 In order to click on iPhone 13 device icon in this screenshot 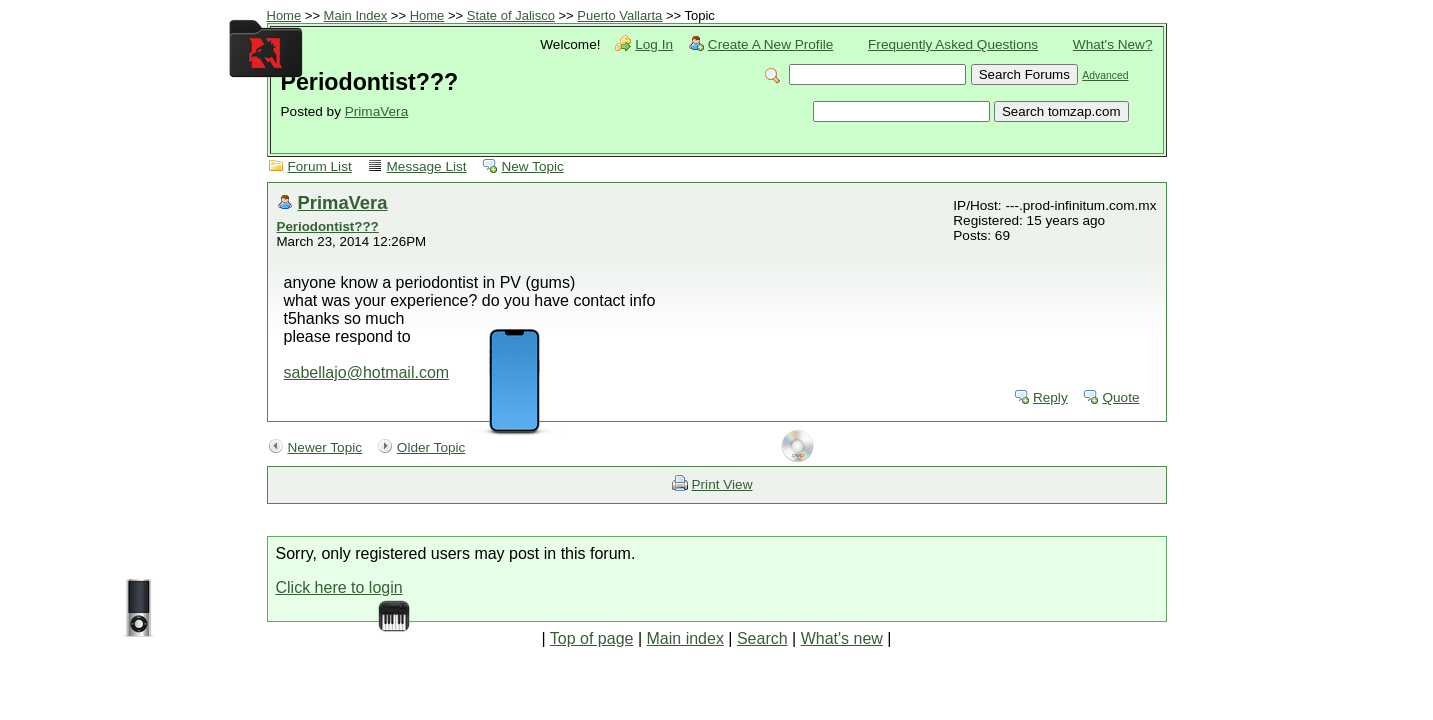, I will do `click(514, 382)`.